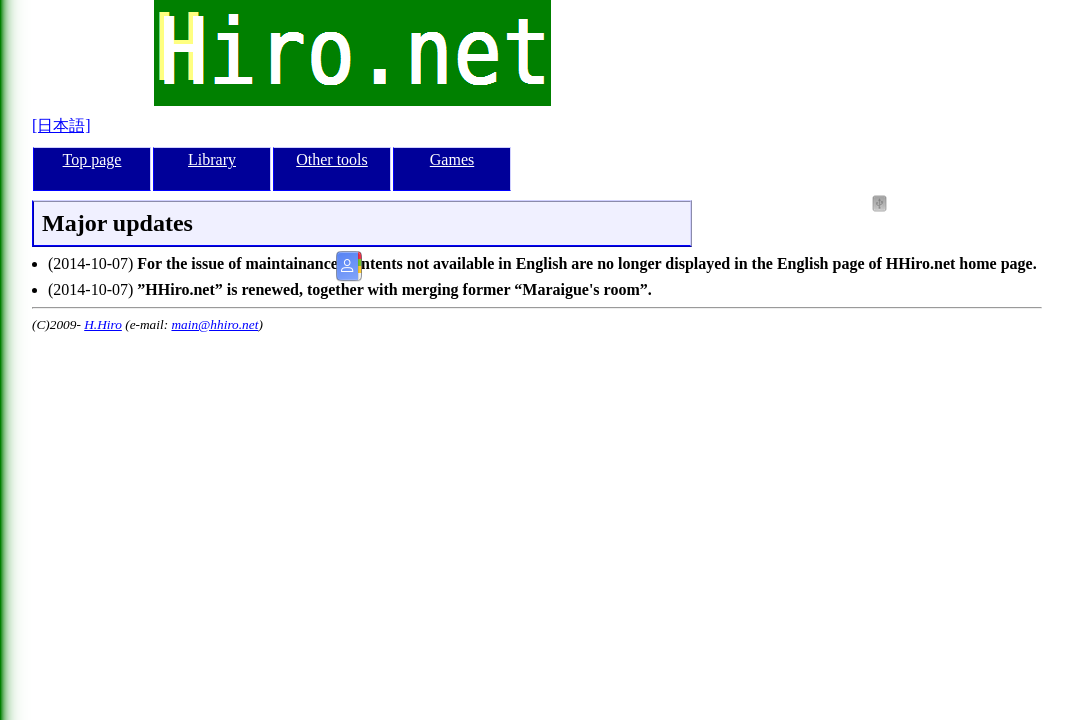  Describe the element at coordinates (349, 266) in the screenshot. I see `open the address book application` at that location.